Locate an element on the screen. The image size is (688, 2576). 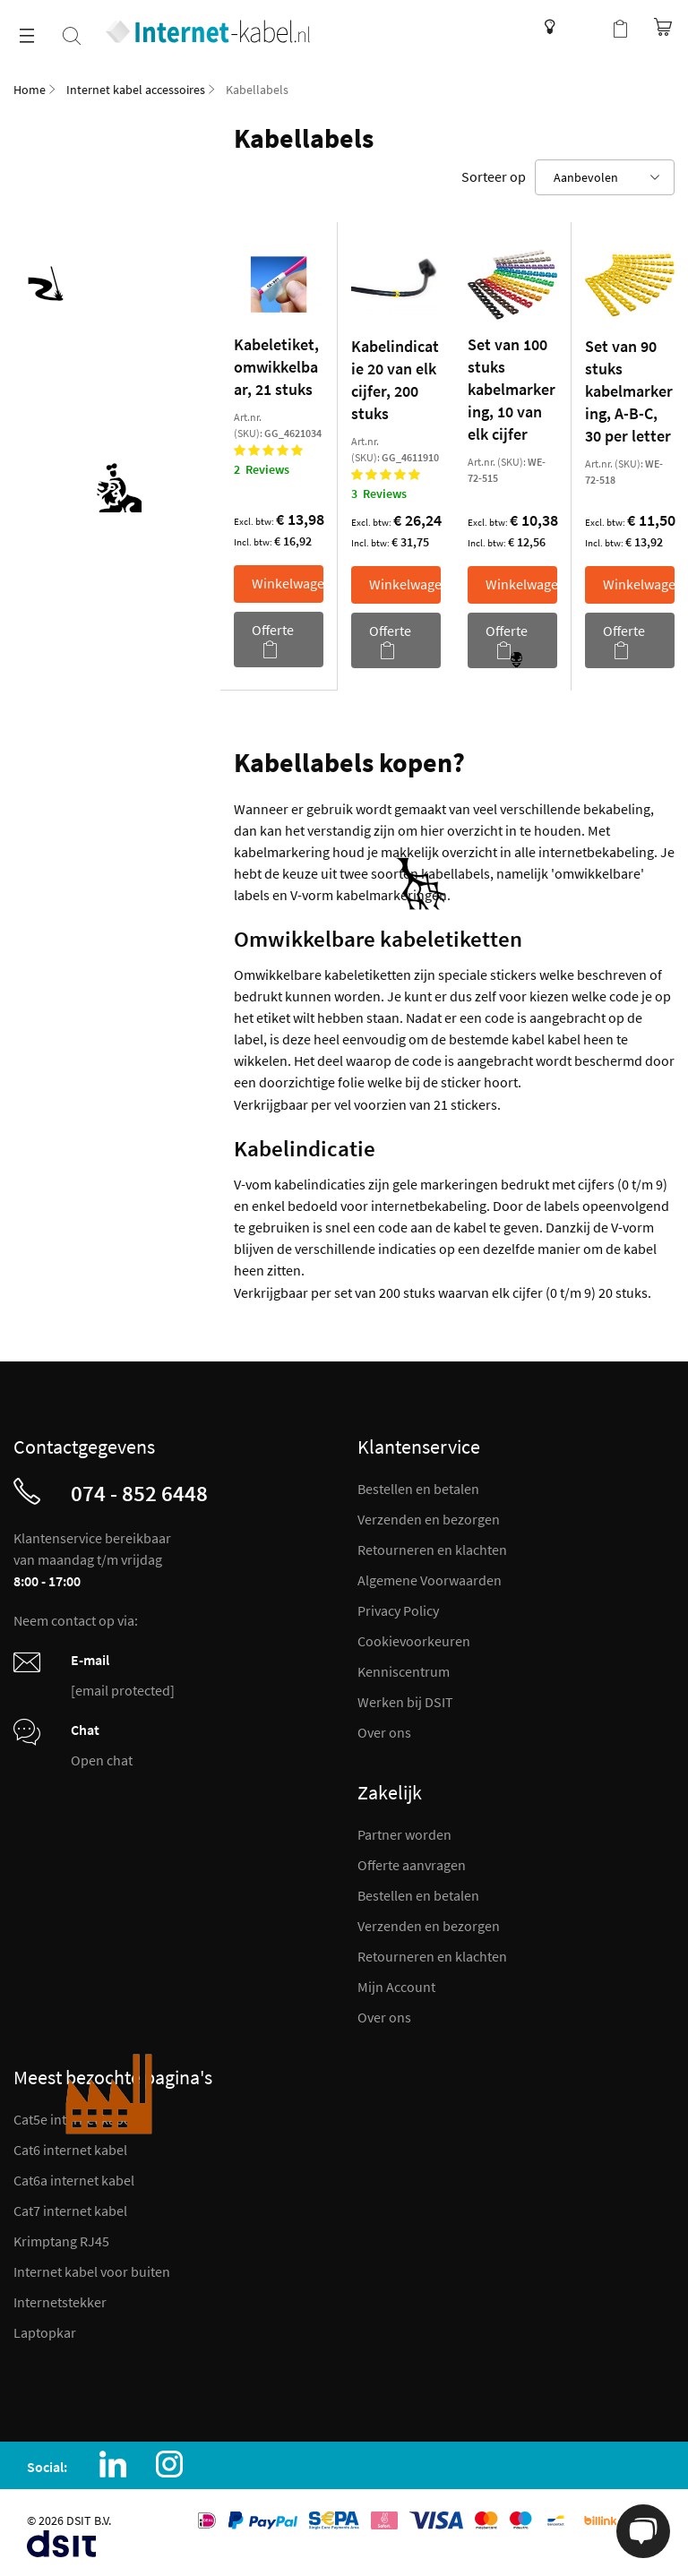
select a villain or antagonist character is located at coordinates (516, 659).